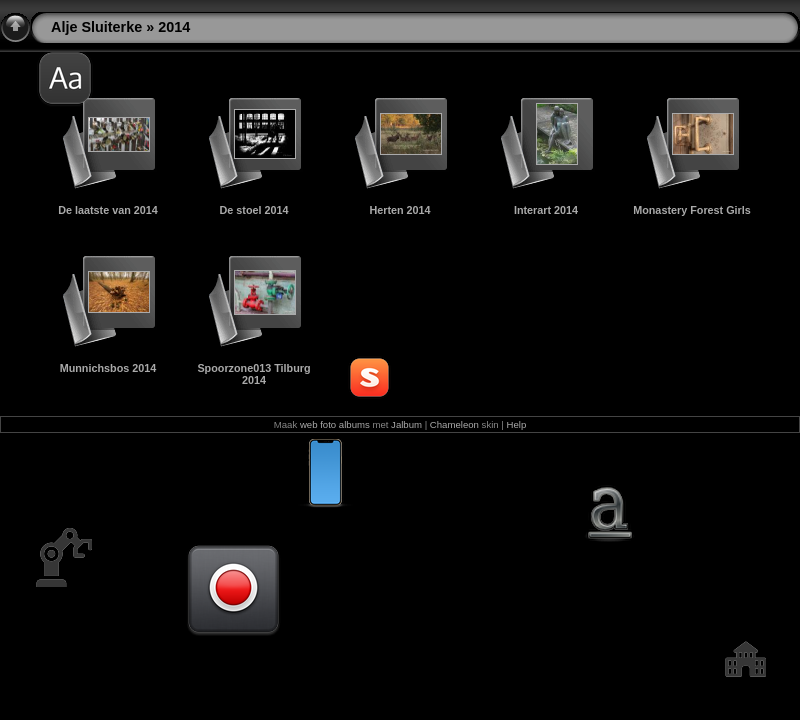 The height and width of the screenshot is (720, 800). What do you see at coordinates (65, 79) in the screenshot?
I see `access font and typography settings` at bounding box center [65, 79].